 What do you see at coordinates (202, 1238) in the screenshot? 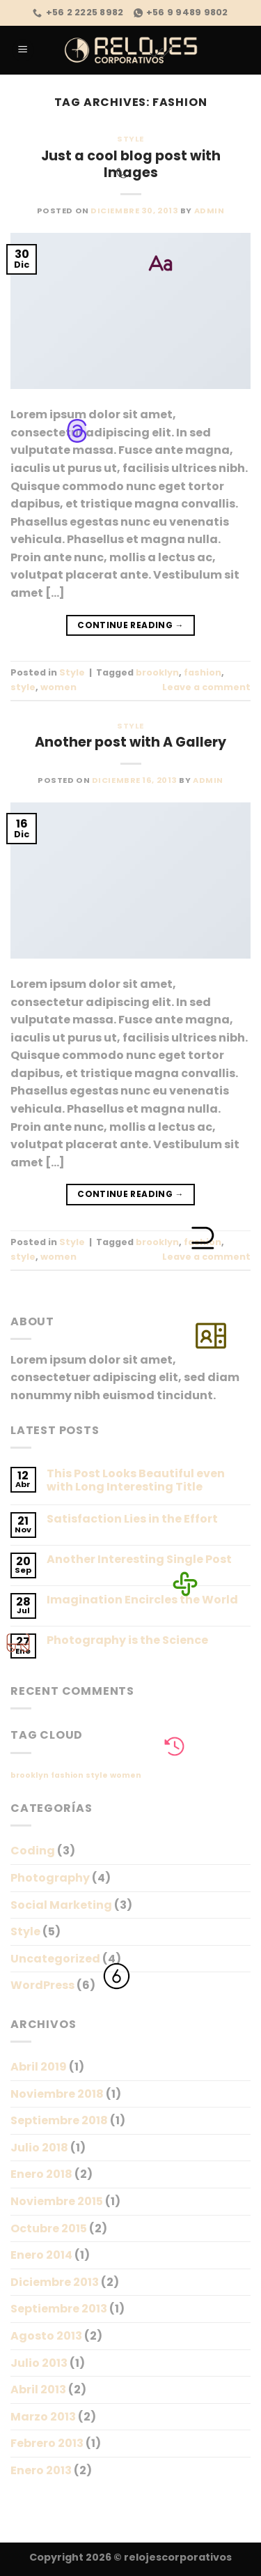
I see `indicates a superset relationship in mathematical notation` at bounding box center [202, 1238].